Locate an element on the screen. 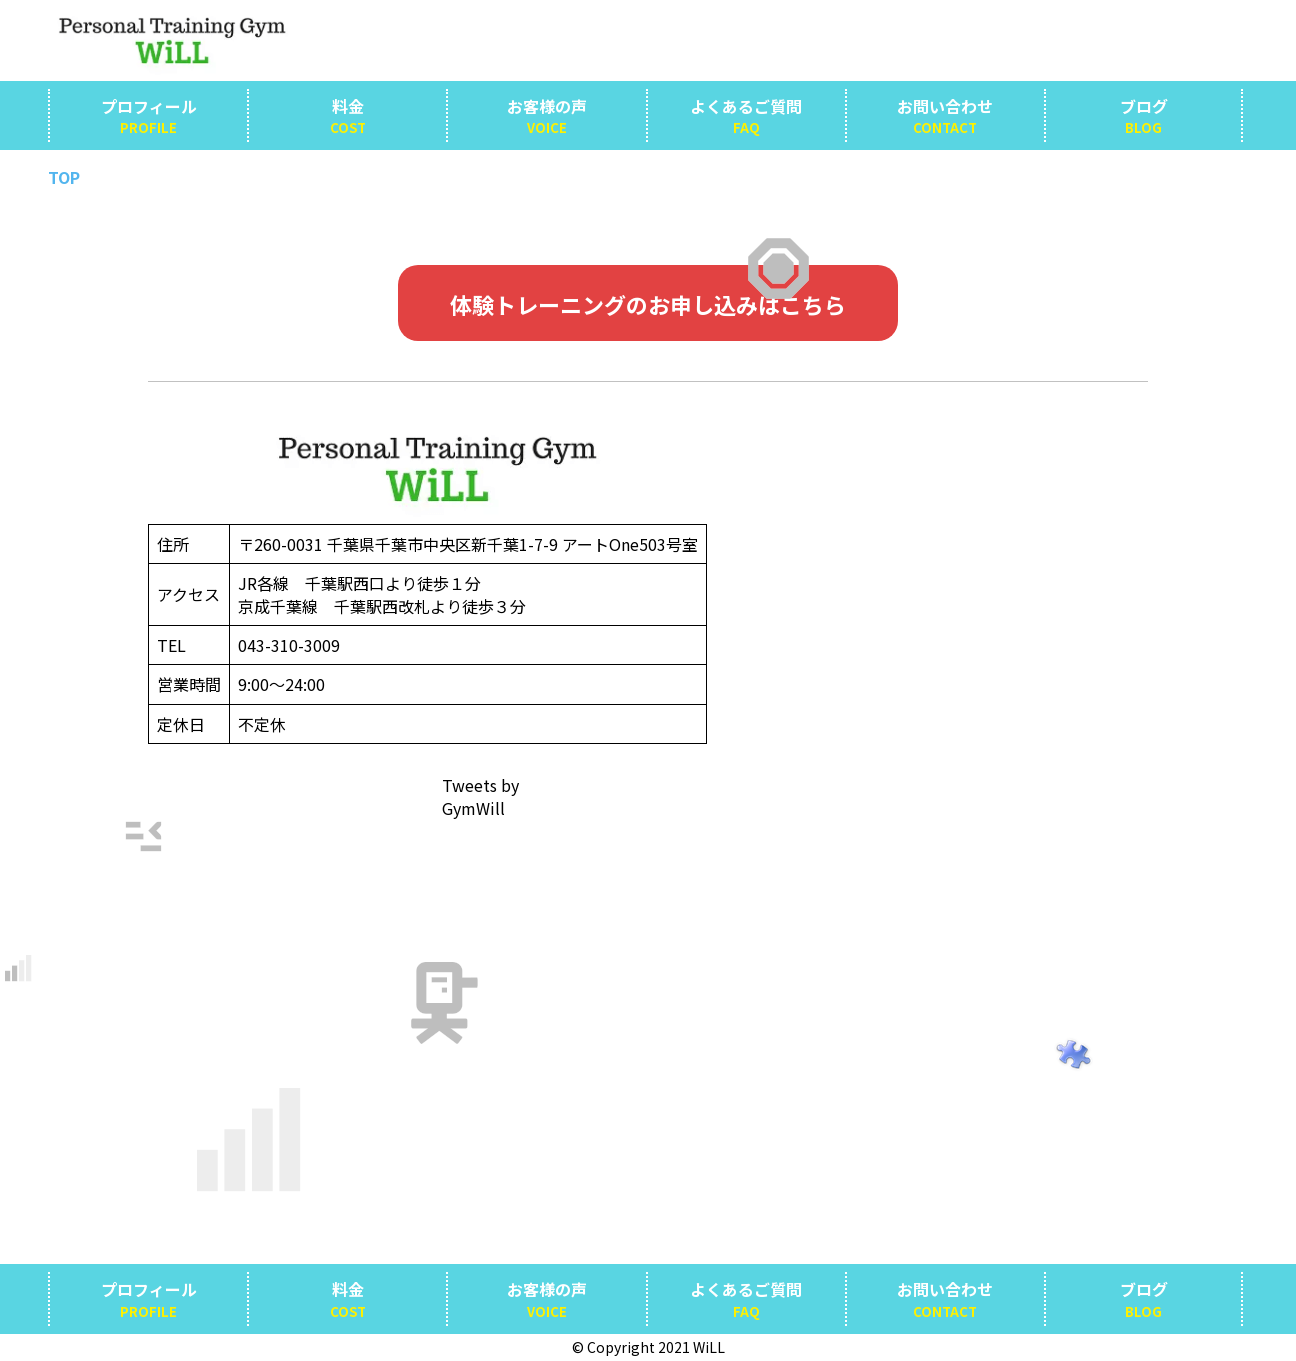 Image resolution: width=1296 pixels, height=1361 pixels. stop a running process or task is located at coordinates (778, 268).